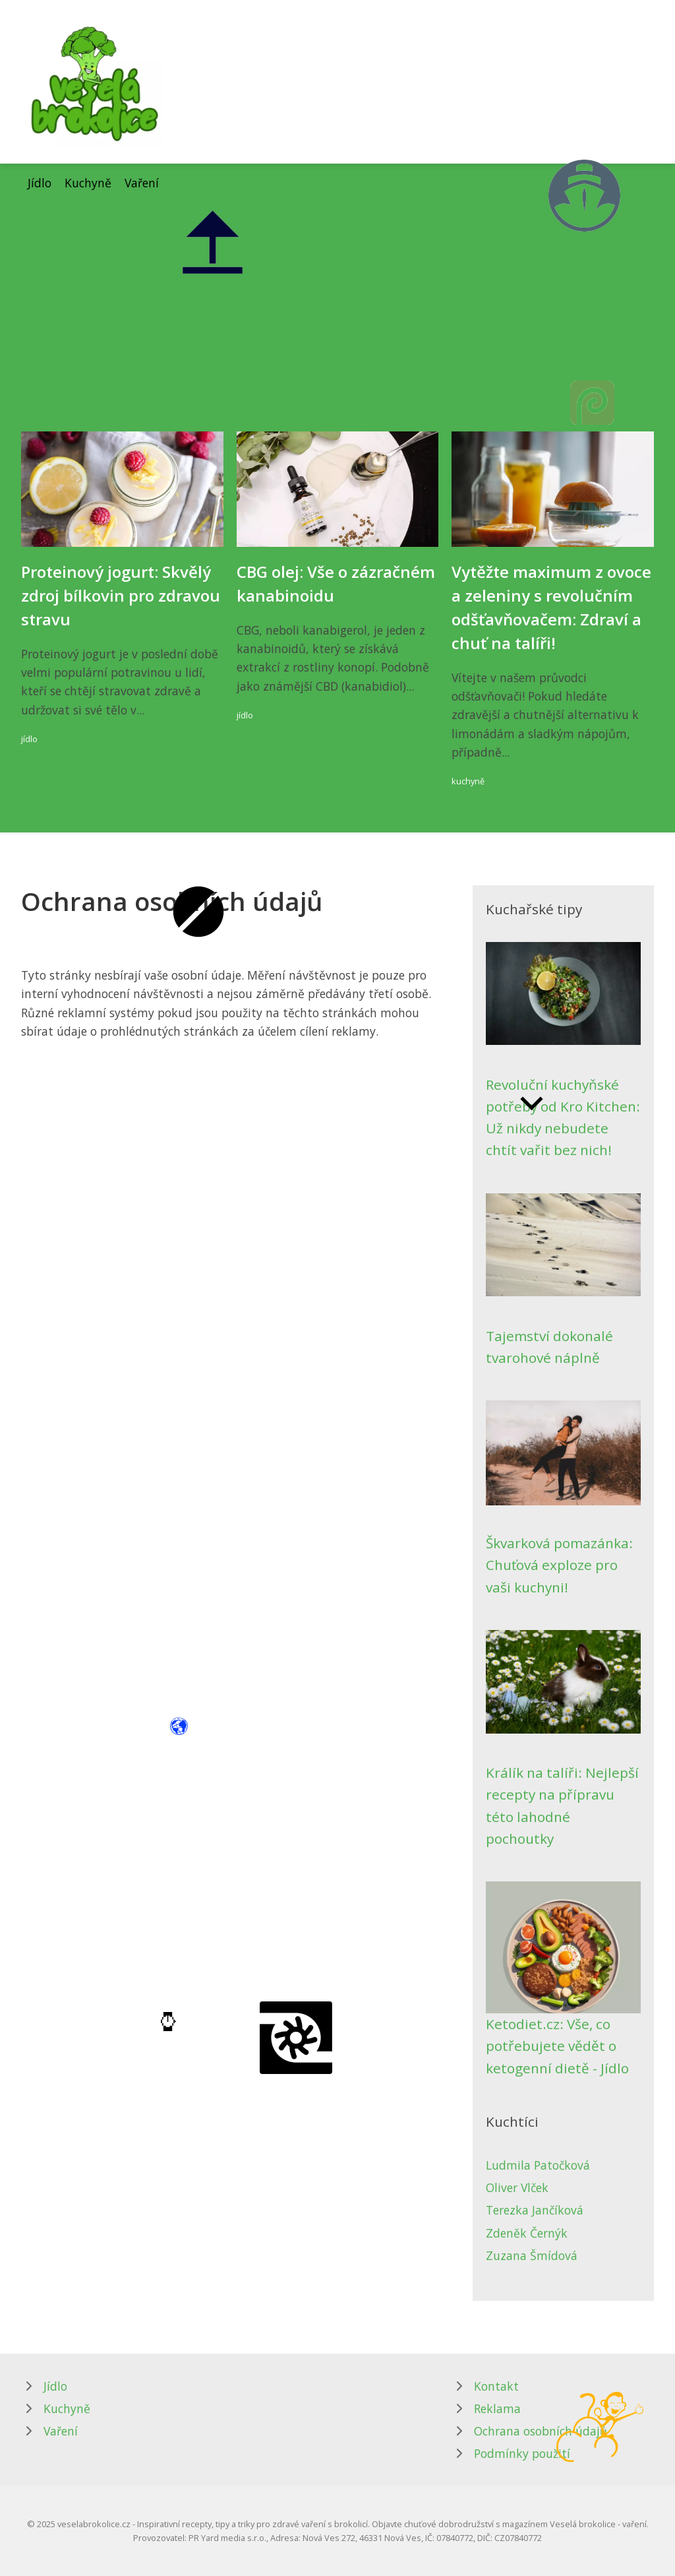 This screenshot has height=2576, width=675. I want to click on Esri geographic information system (GIS) branding, so click(179, 1726).